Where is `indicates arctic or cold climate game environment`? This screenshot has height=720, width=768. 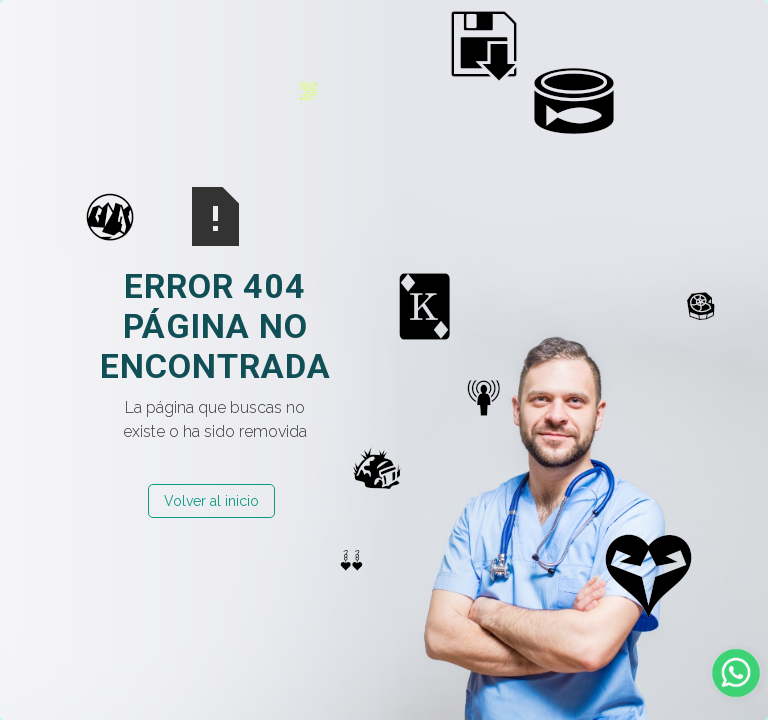
indicates arctic or cold climate game environment is located at coordinates (110, 217).